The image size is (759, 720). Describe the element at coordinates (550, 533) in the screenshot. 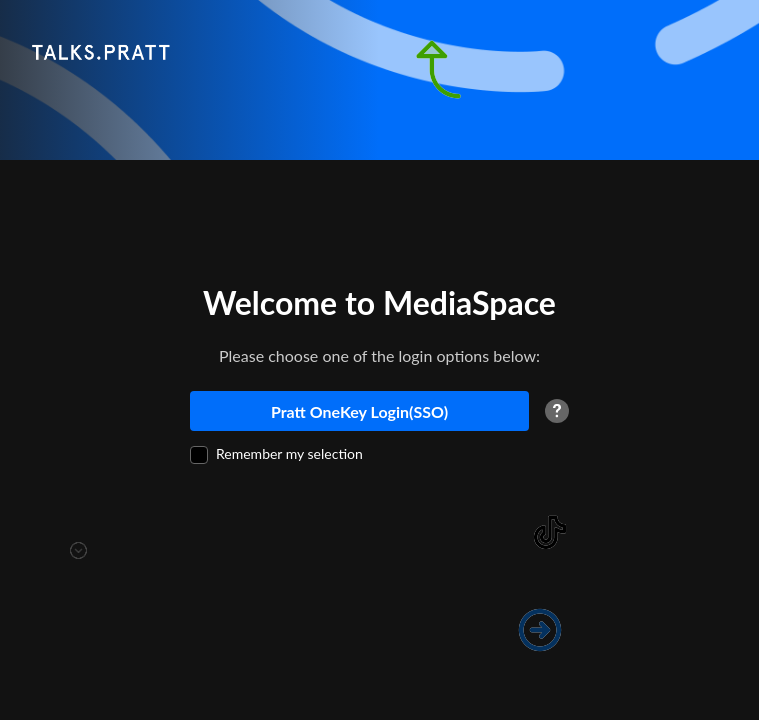

I see `open TikTok app` at that location.